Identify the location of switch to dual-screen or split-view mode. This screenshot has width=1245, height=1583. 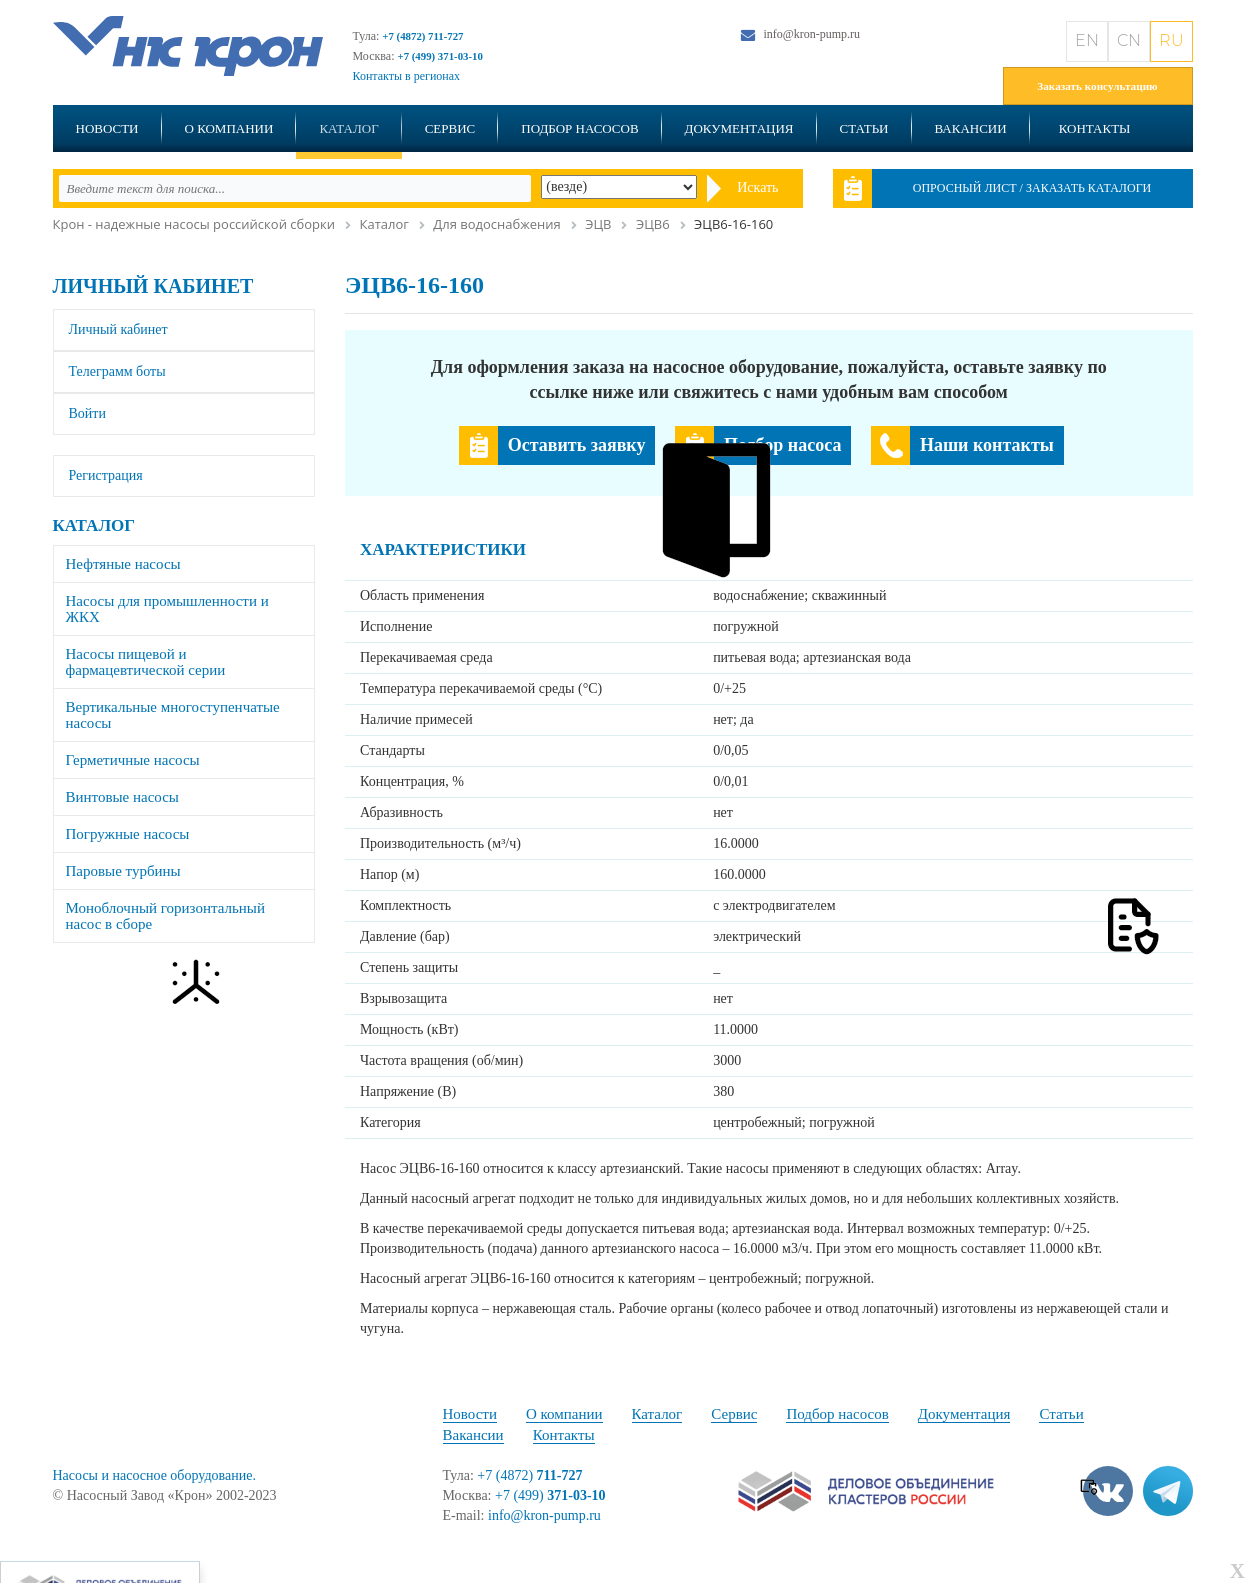
(716, 503).